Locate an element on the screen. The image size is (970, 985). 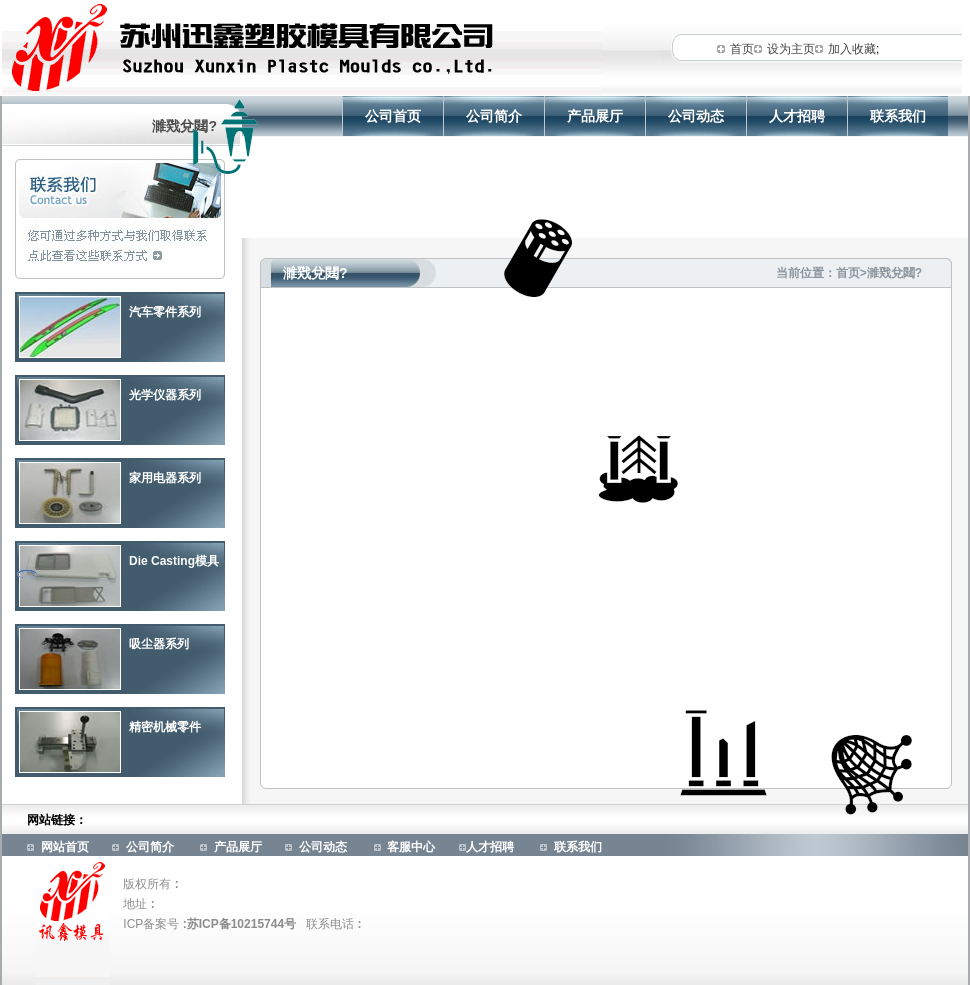
access afterlife or celestial realm in game is located at coordinates (639, 469).